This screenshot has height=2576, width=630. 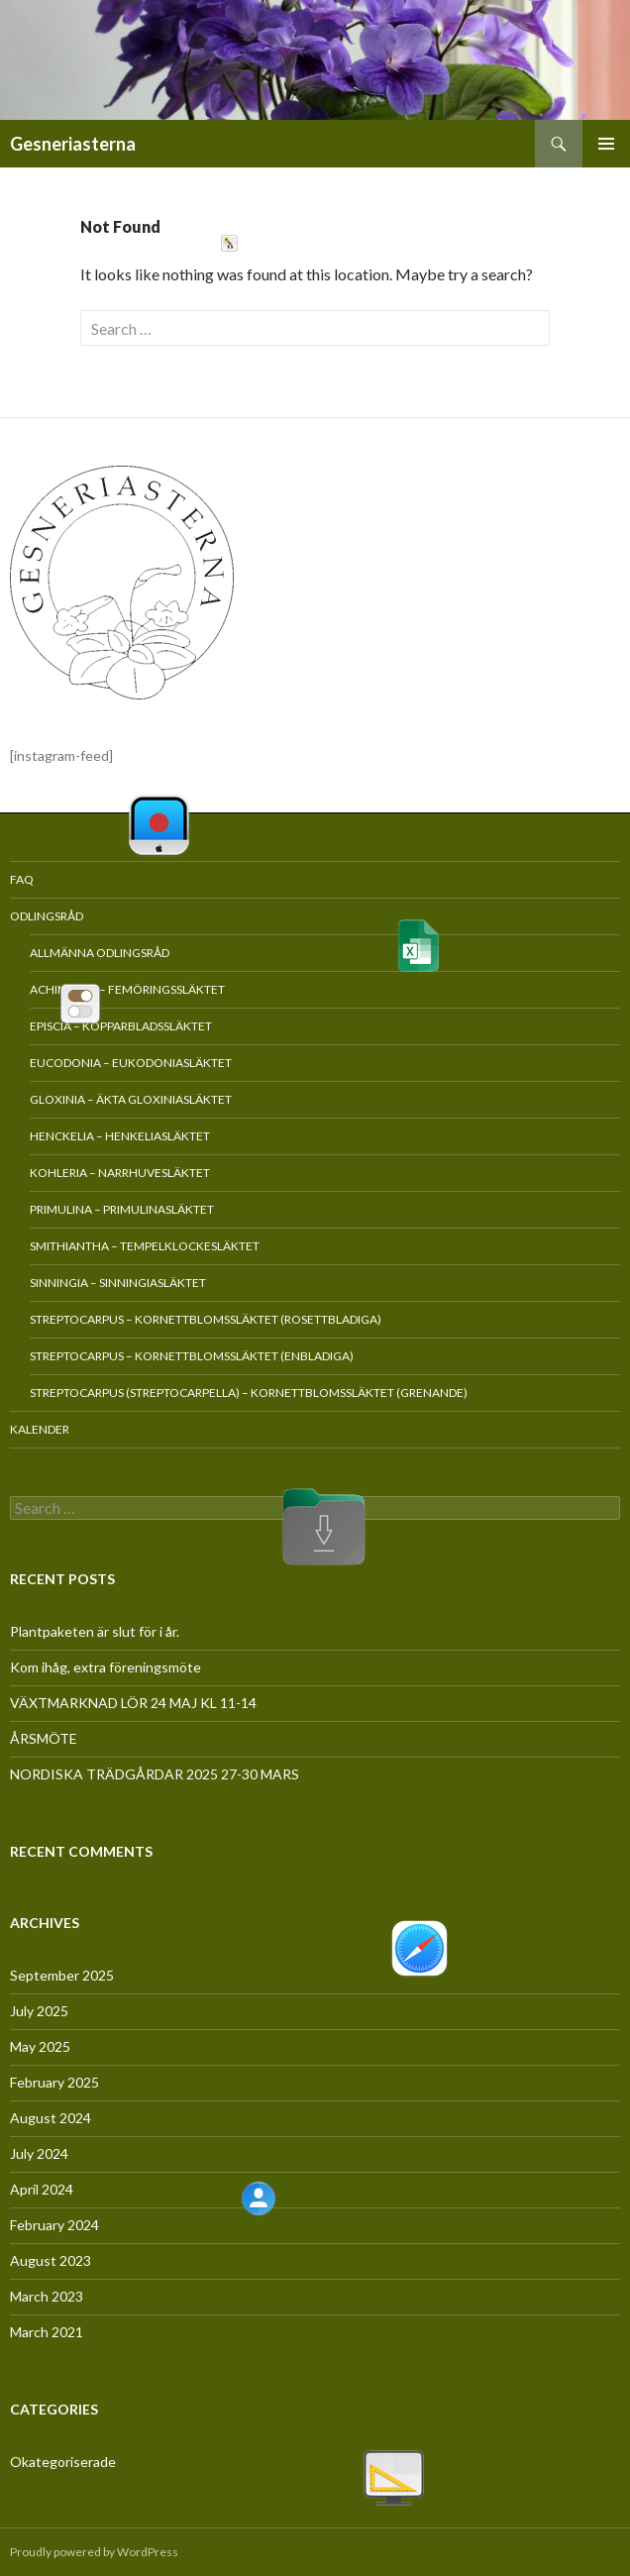 What do you see at coordinates (229, 243) in the screenshot?
I see `open GNOME Builder development environment` at bounding box center [229, 243].